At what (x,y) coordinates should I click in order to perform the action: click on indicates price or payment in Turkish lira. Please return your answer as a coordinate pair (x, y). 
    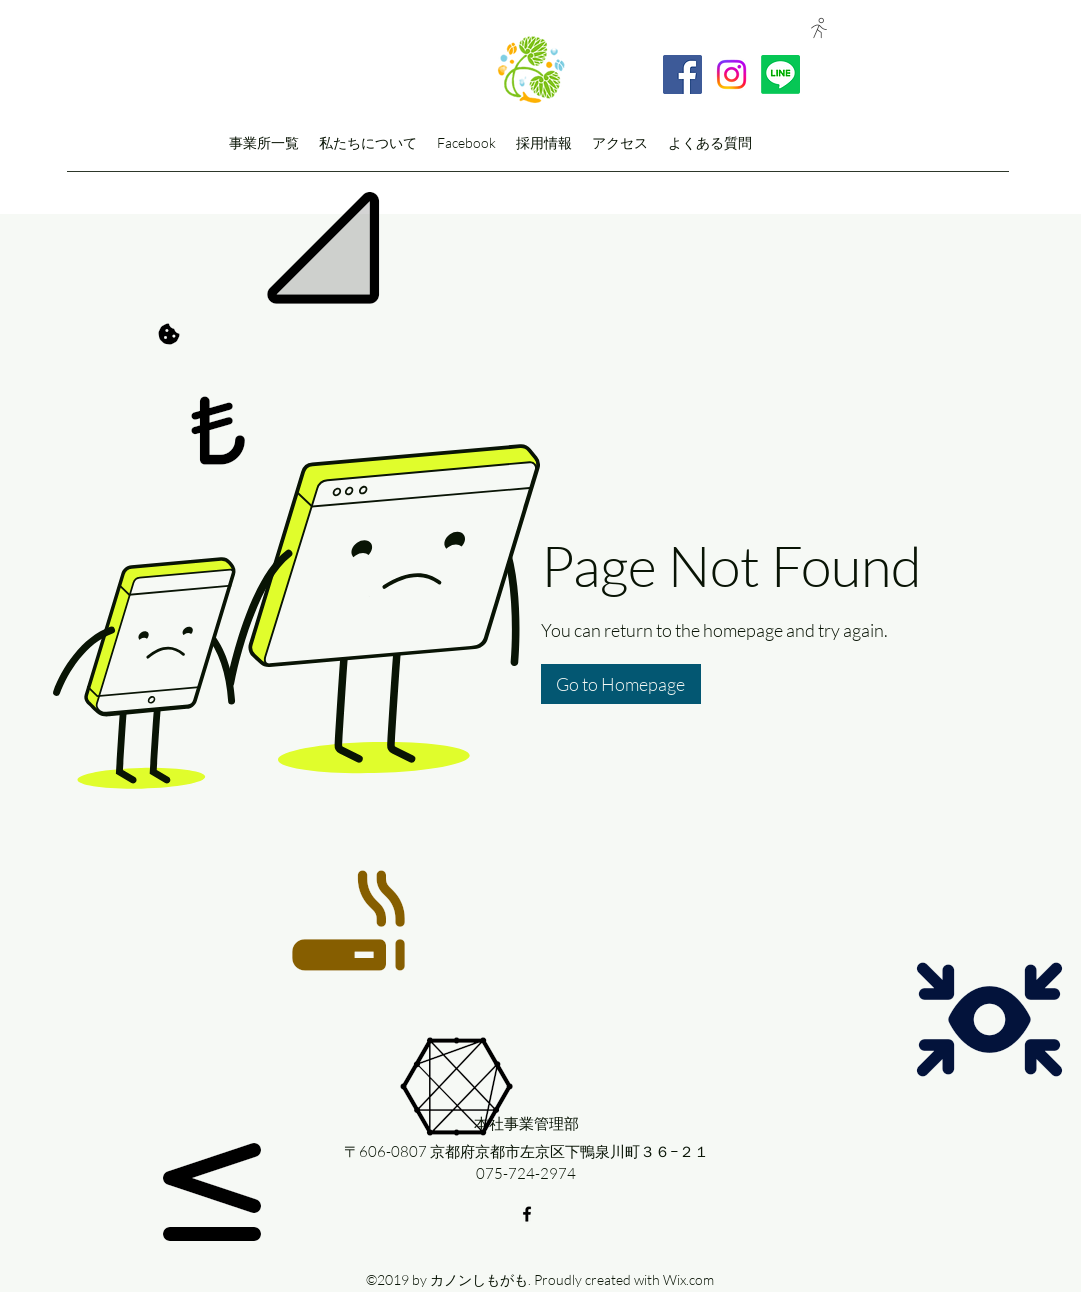
    Looking at the image, I should click on (214, 430).